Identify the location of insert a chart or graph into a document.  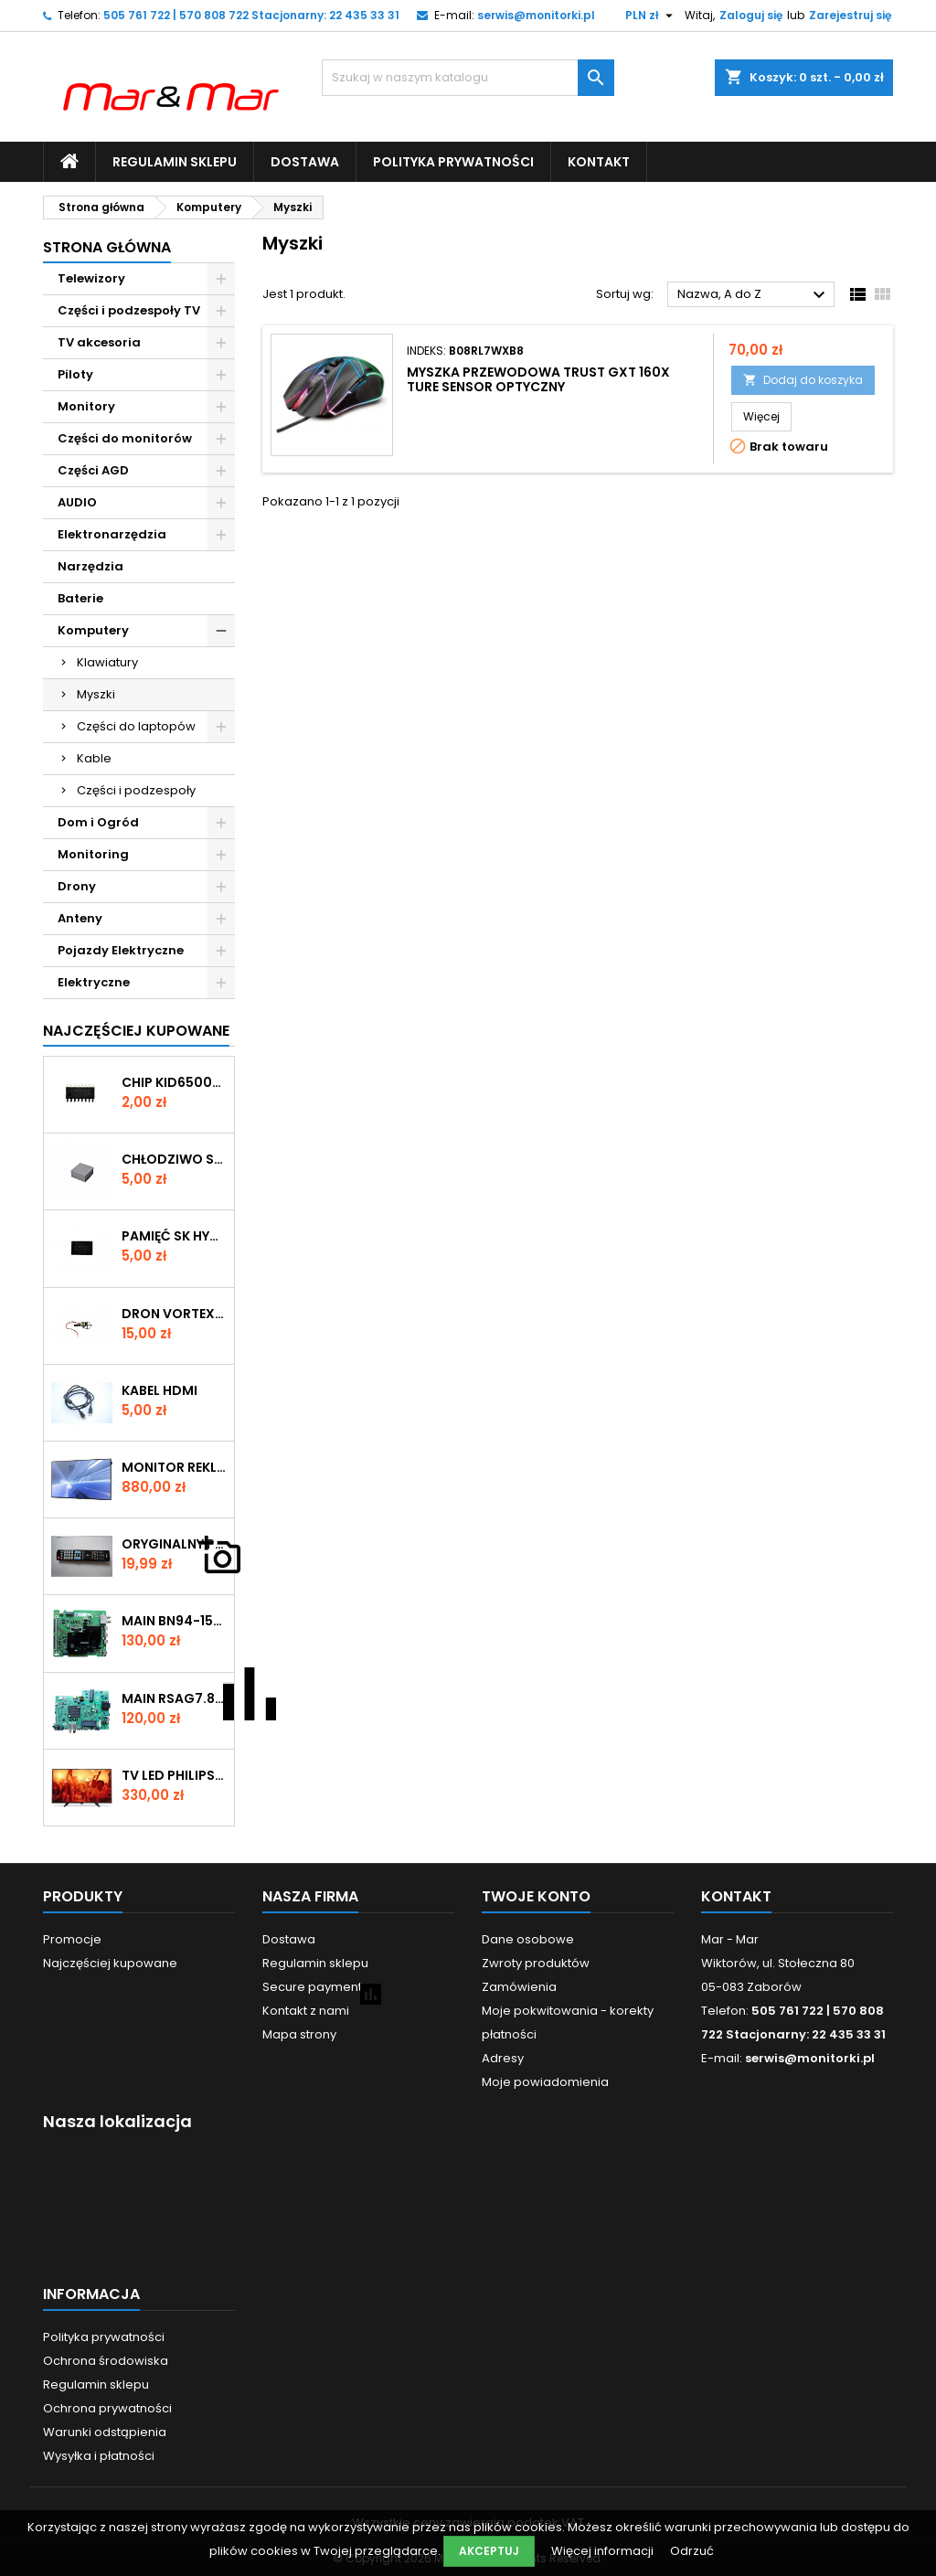
(370, 1994).